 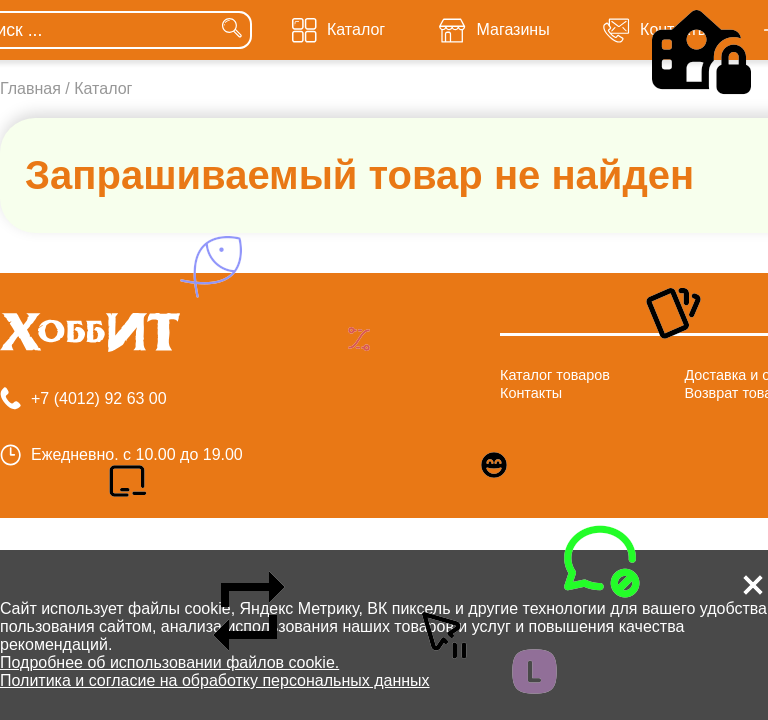 I want to click on remove a paired tablet device, so click(x=127, y=481).